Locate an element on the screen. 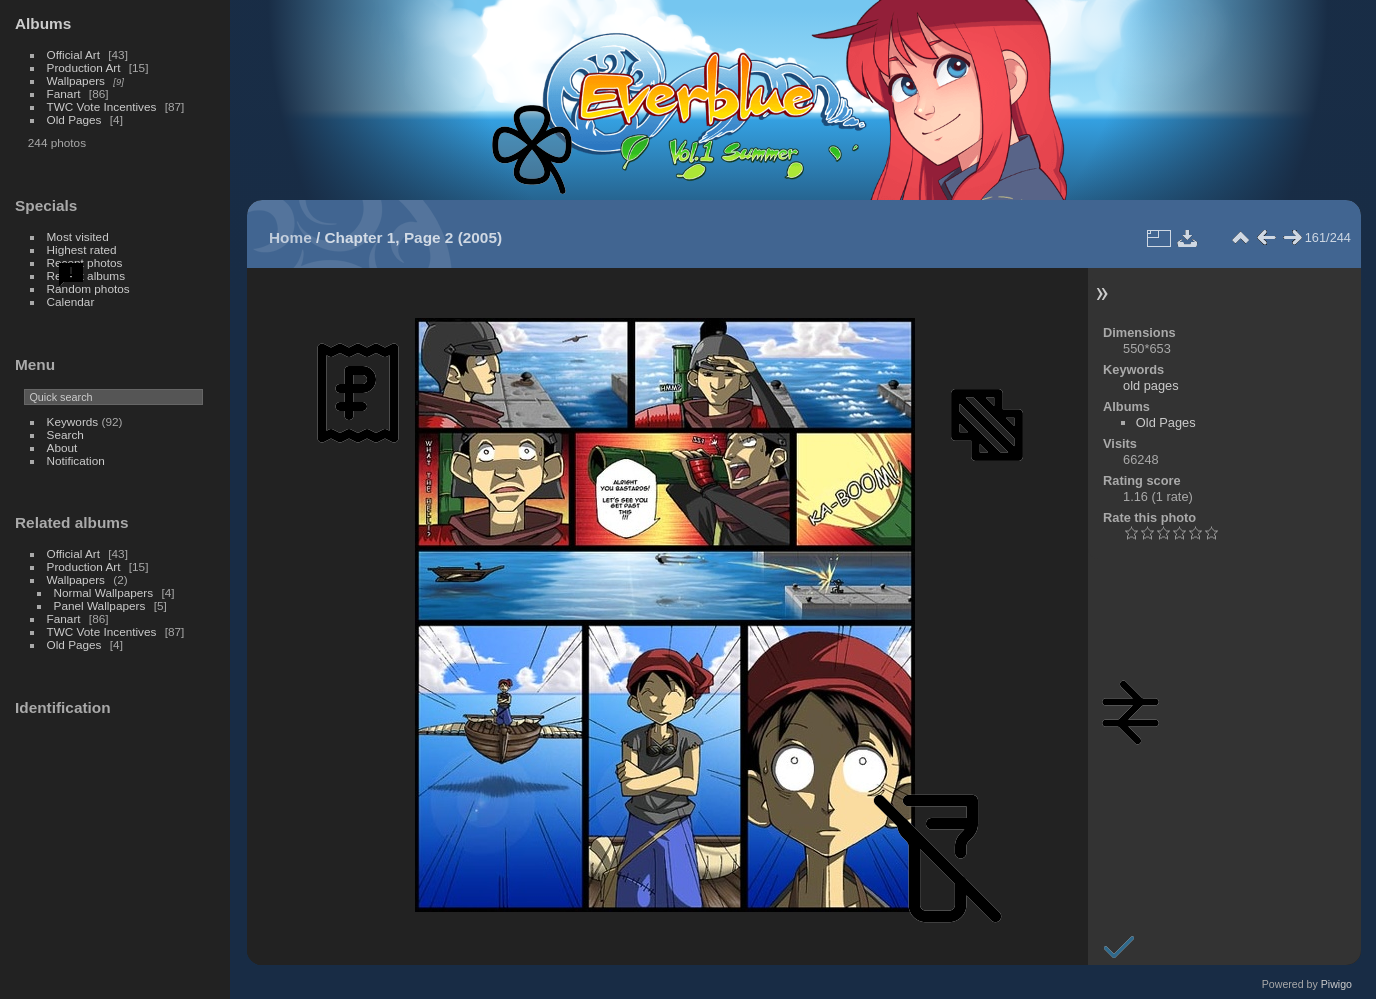 This screenshot has width=1376, height=999. unite or merge two shapes is located at coordinates (987, 425).